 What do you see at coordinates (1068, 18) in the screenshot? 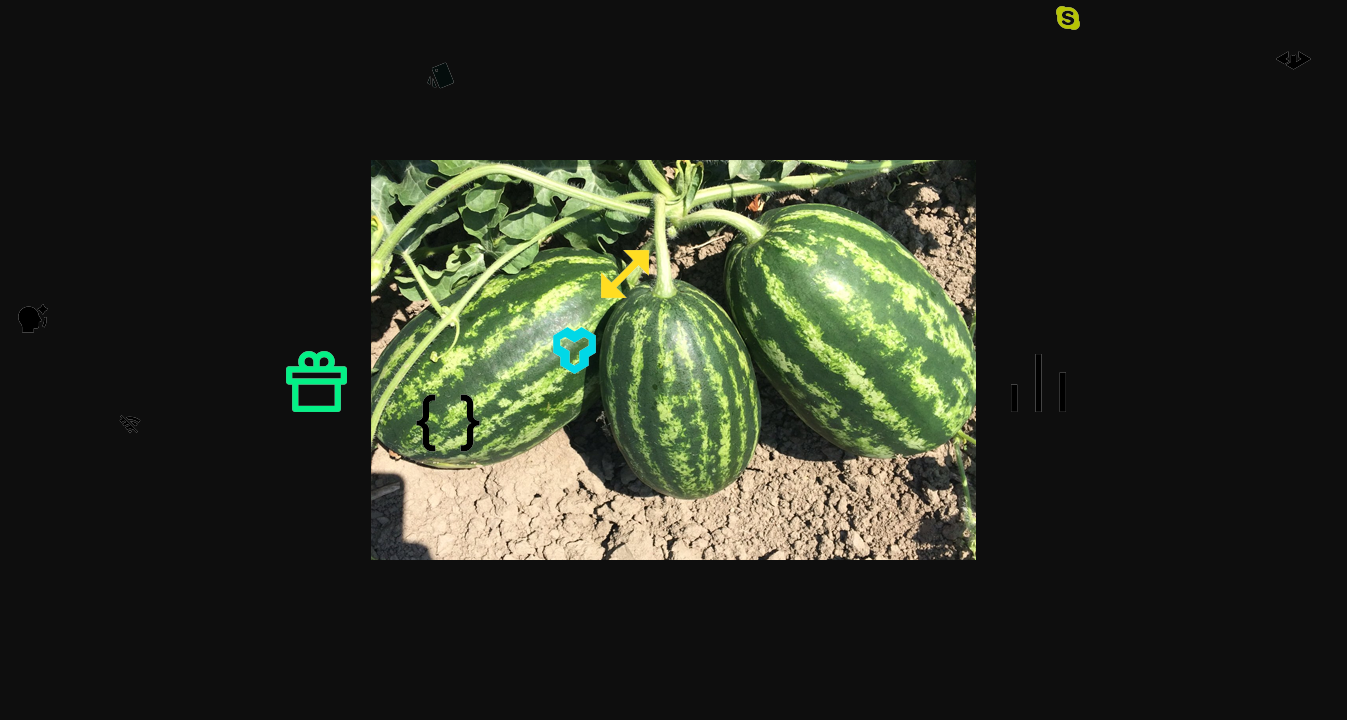
I see `open Skype app` at bounding box center [1068, 18].